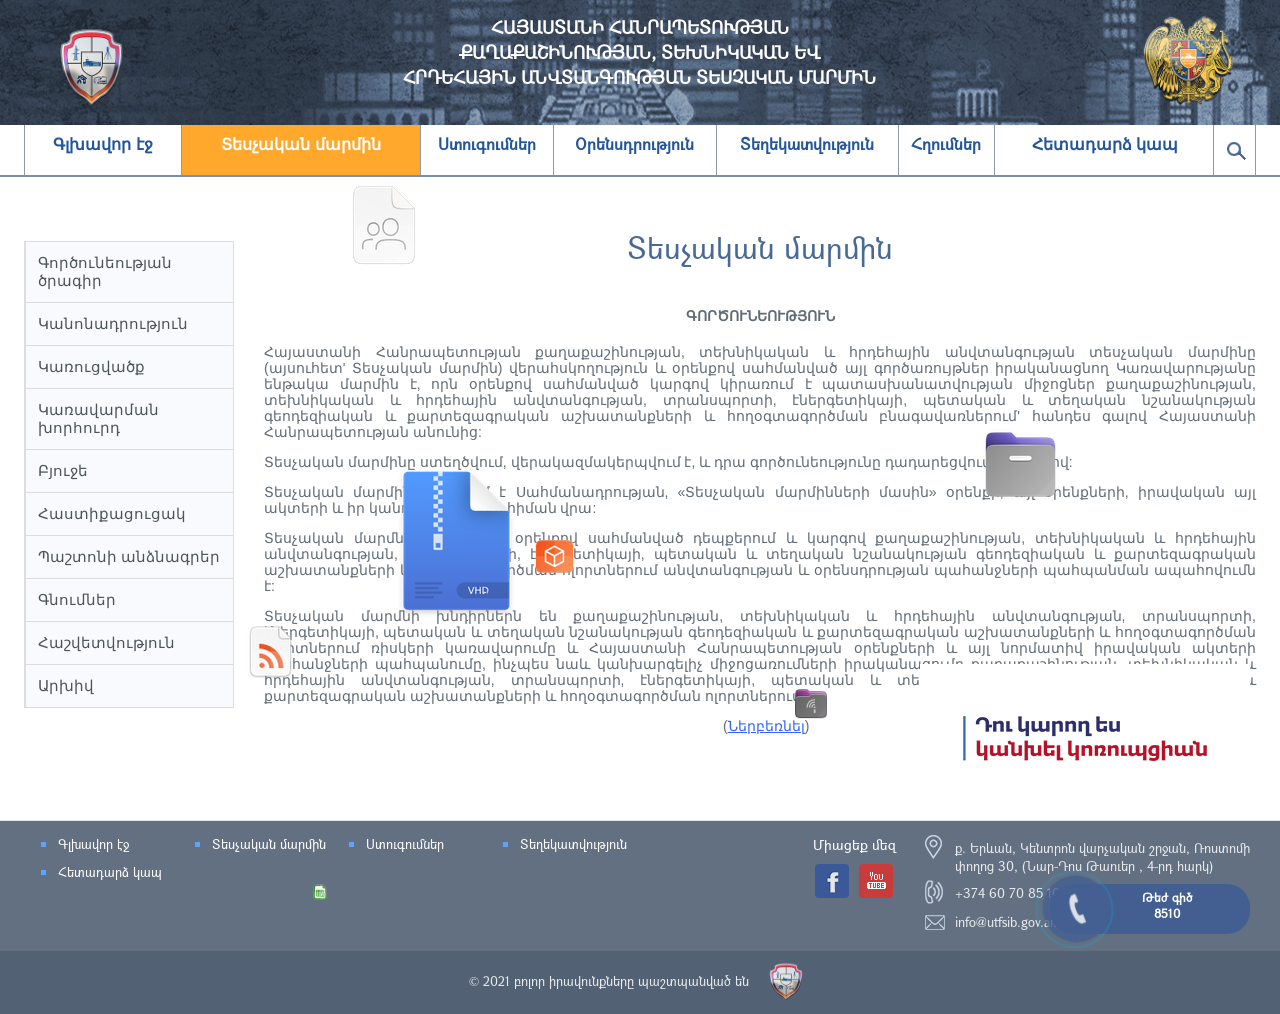  What do you see at coordinates (320, 892) in the screenshot?
I see `a libreoffice calc spreadsheet file` at bounding box center [320, 892].